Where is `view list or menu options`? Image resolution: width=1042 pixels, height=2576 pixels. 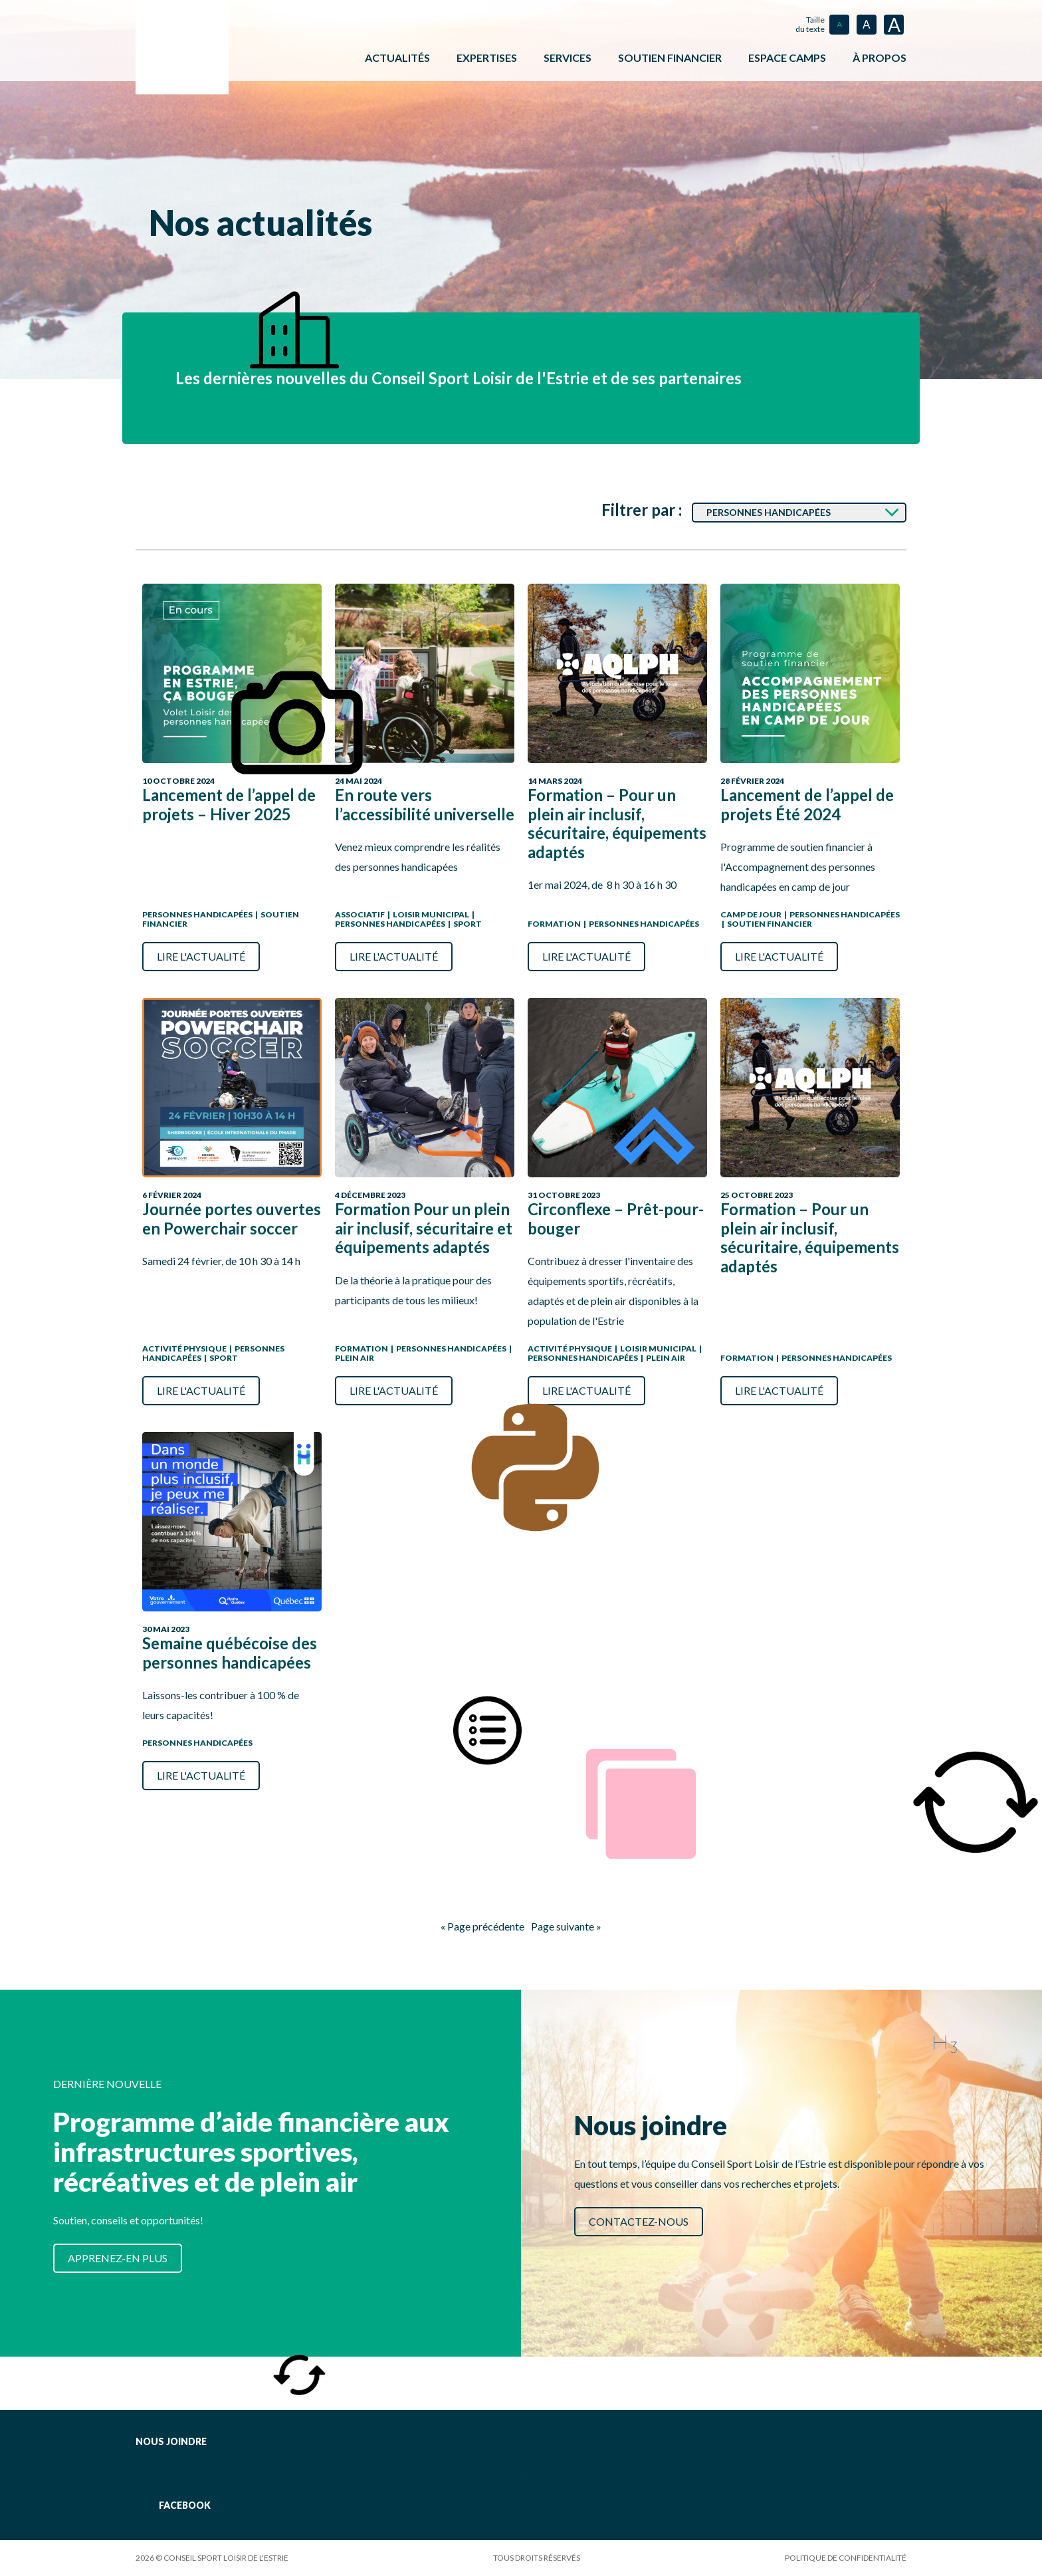 view list or menu options is located at coordinates (487, 1730).